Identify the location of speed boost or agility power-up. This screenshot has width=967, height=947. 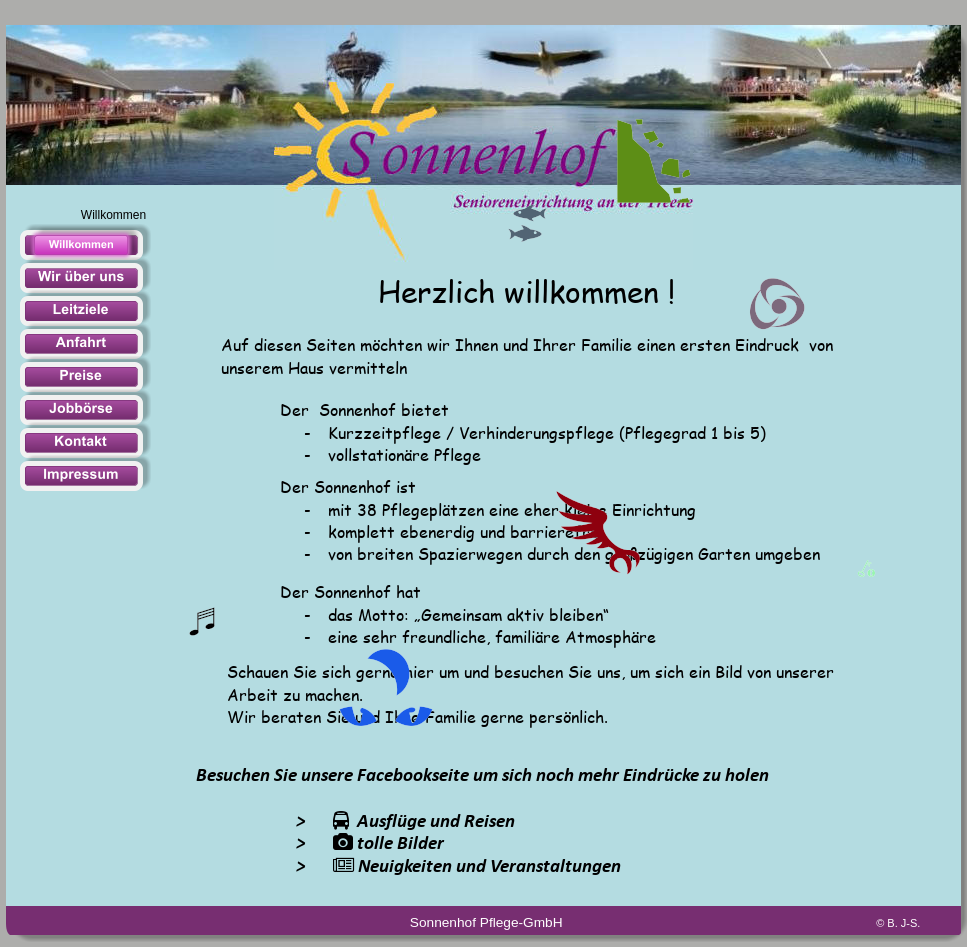
(598, 533).